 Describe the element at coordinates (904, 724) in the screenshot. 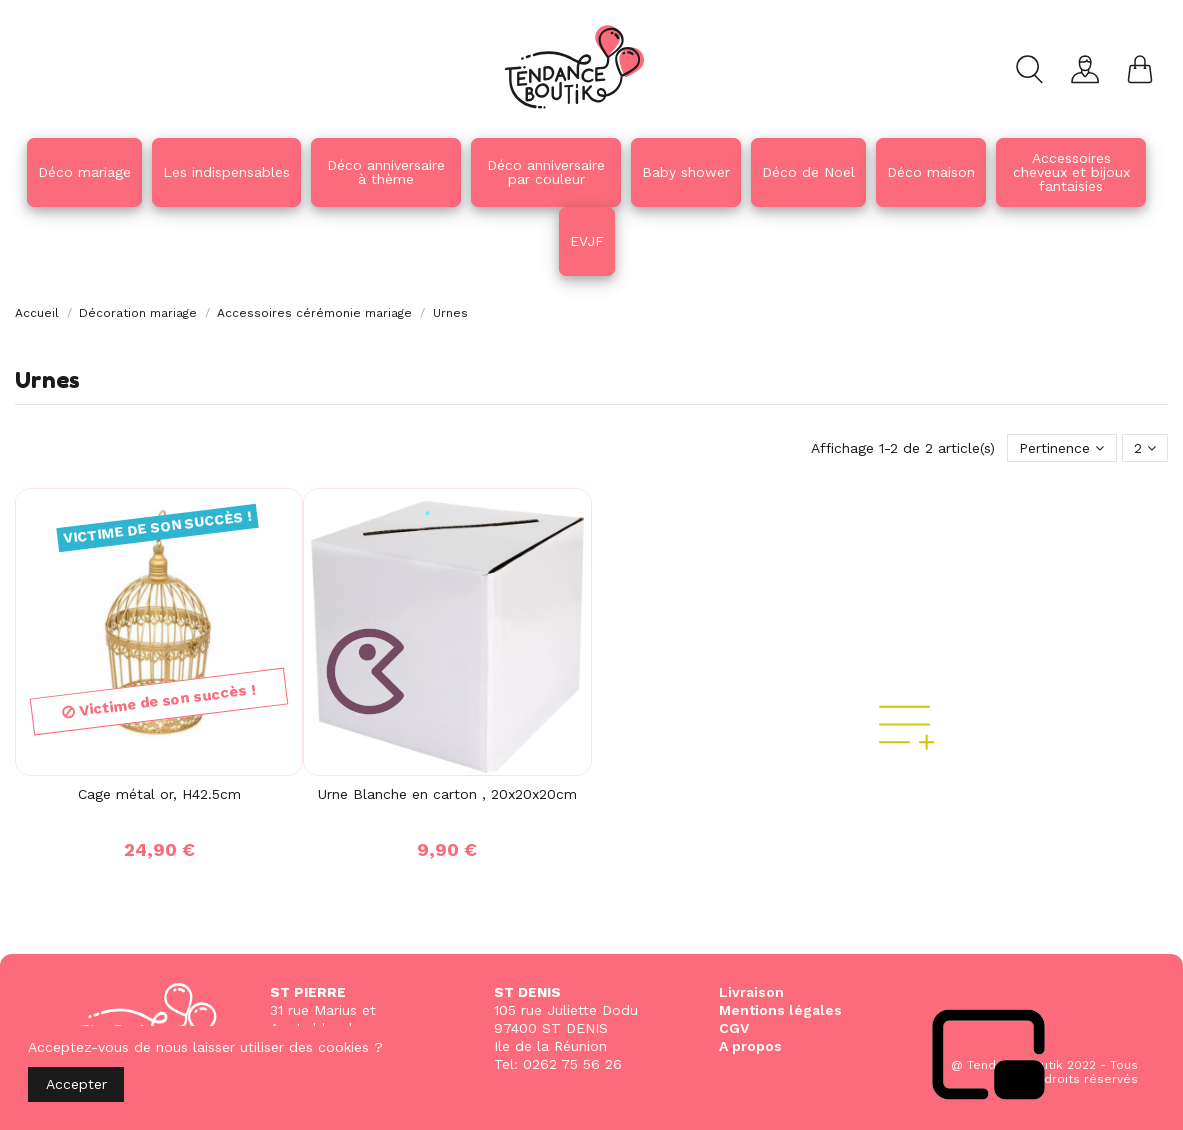

I see `add a new item to the list` at that location.